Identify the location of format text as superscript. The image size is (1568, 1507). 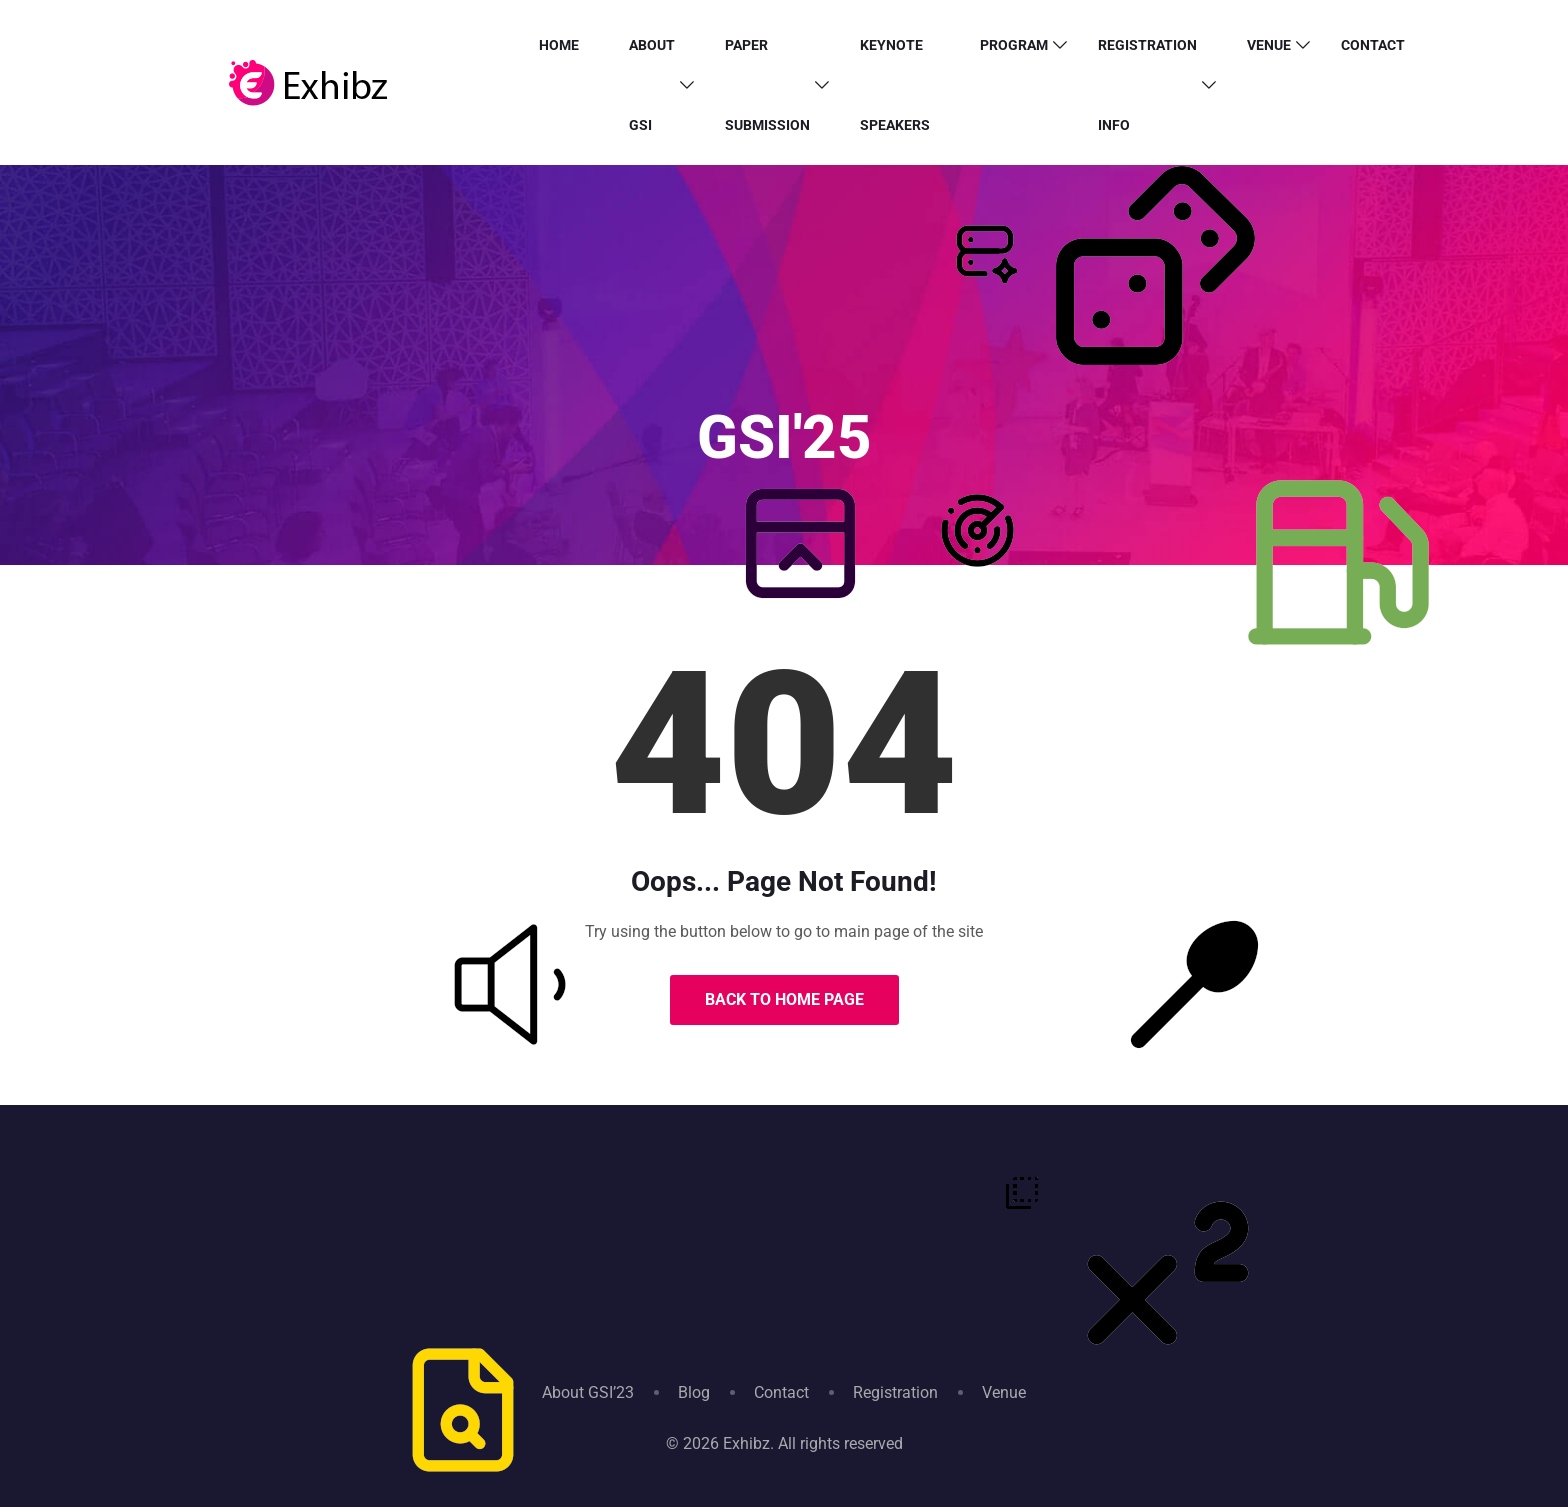
(1168, 1273).